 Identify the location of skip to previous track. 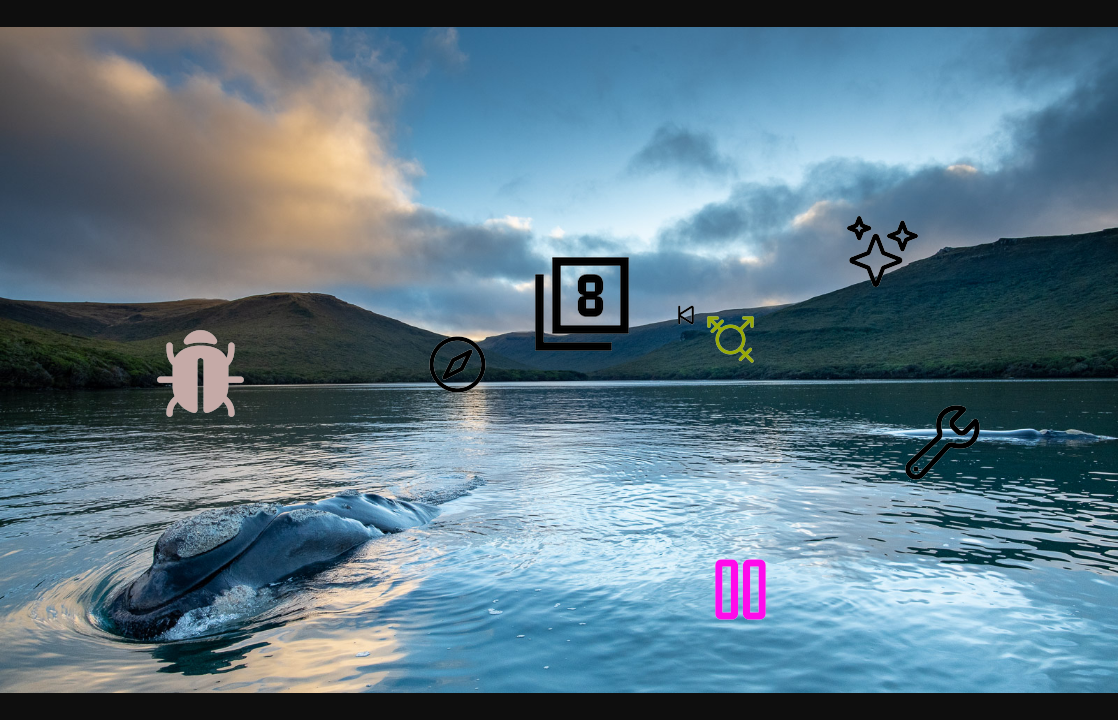
(686, 315).